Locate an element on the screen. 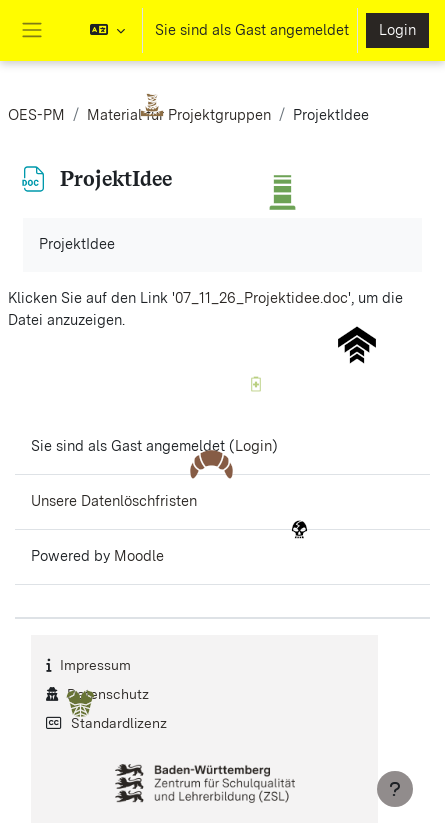 This screenshot has height=839, width=445. harry potter themed game mode or content is located at coordinates (299, 529).